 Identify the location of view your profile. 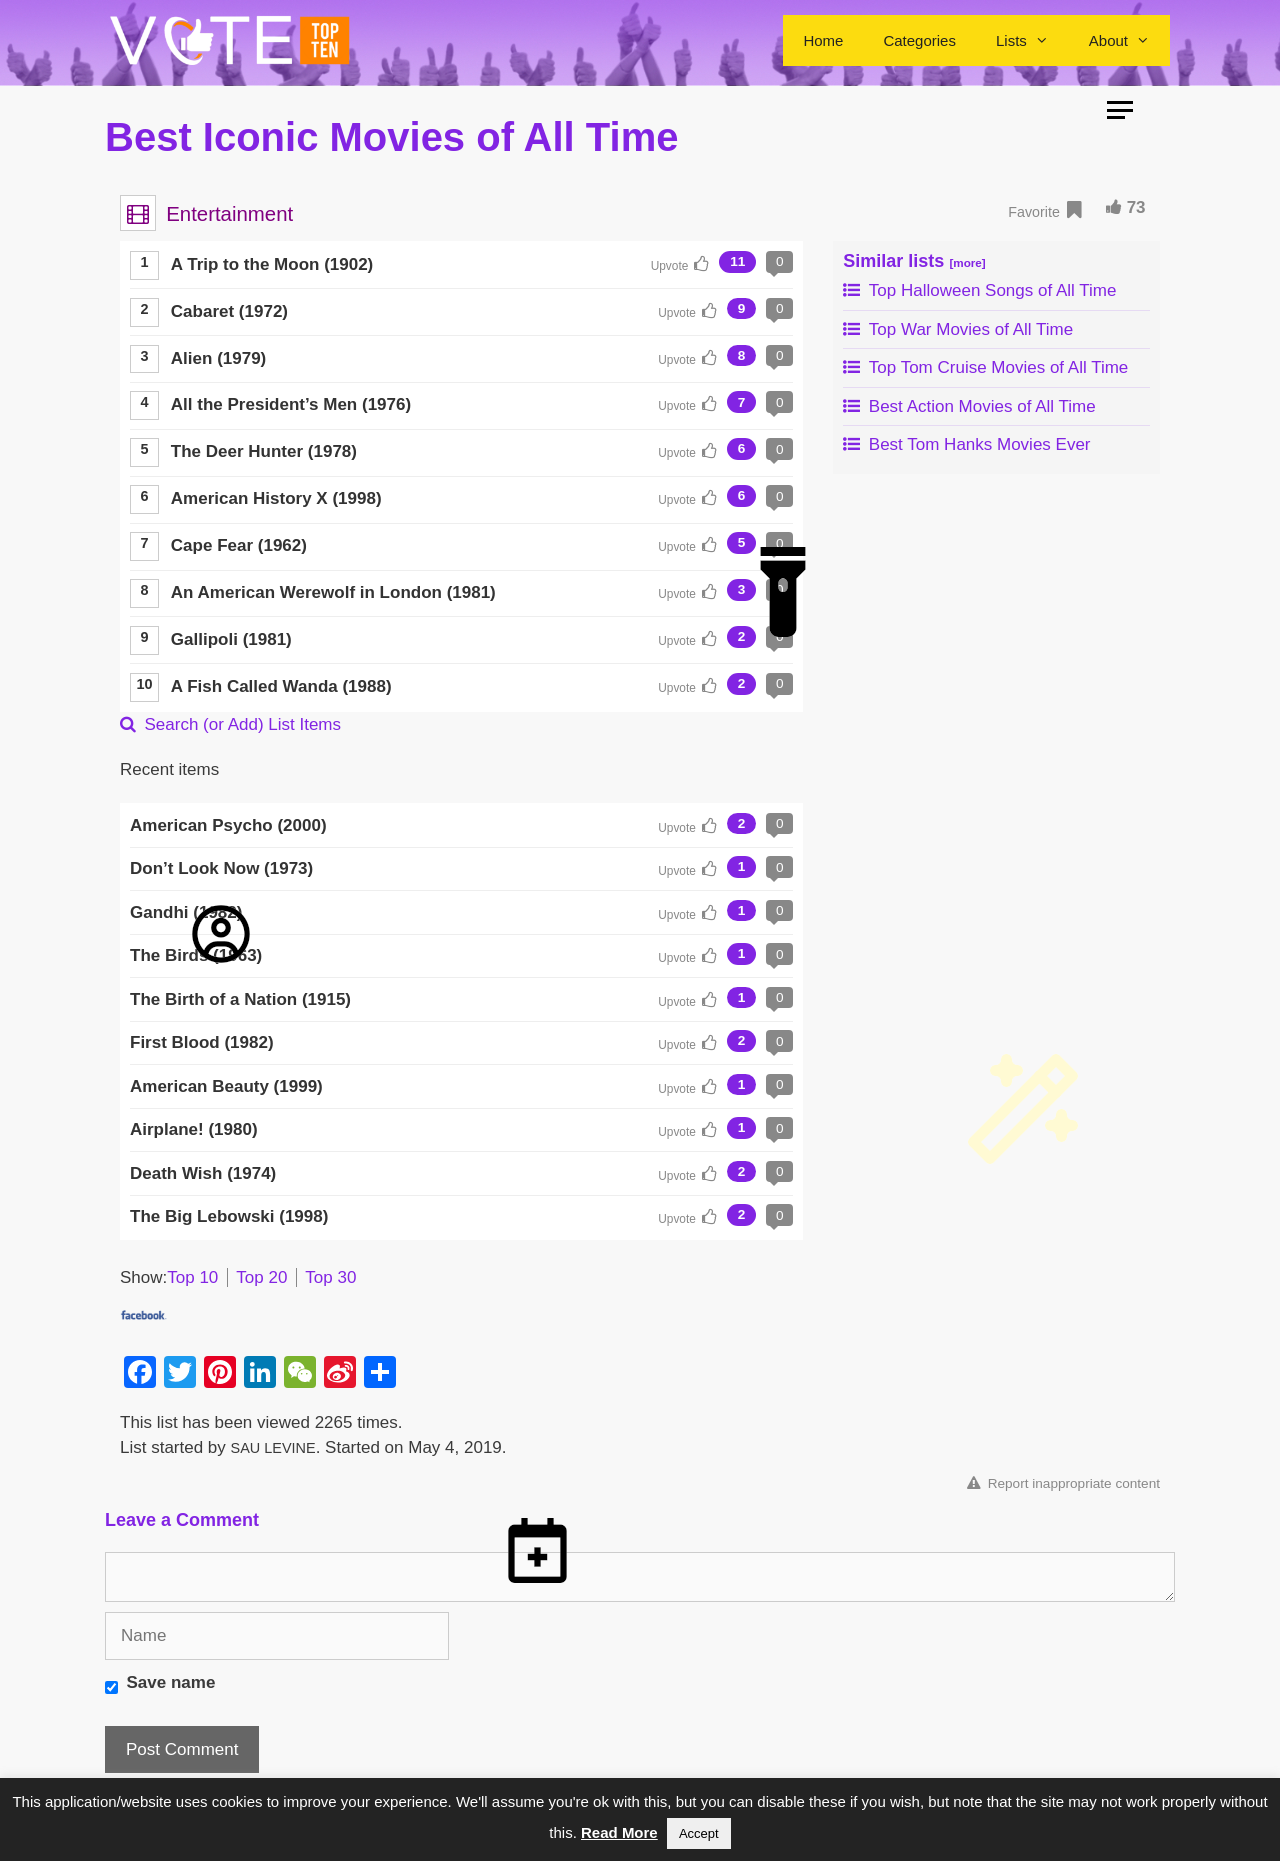
(221, 934).